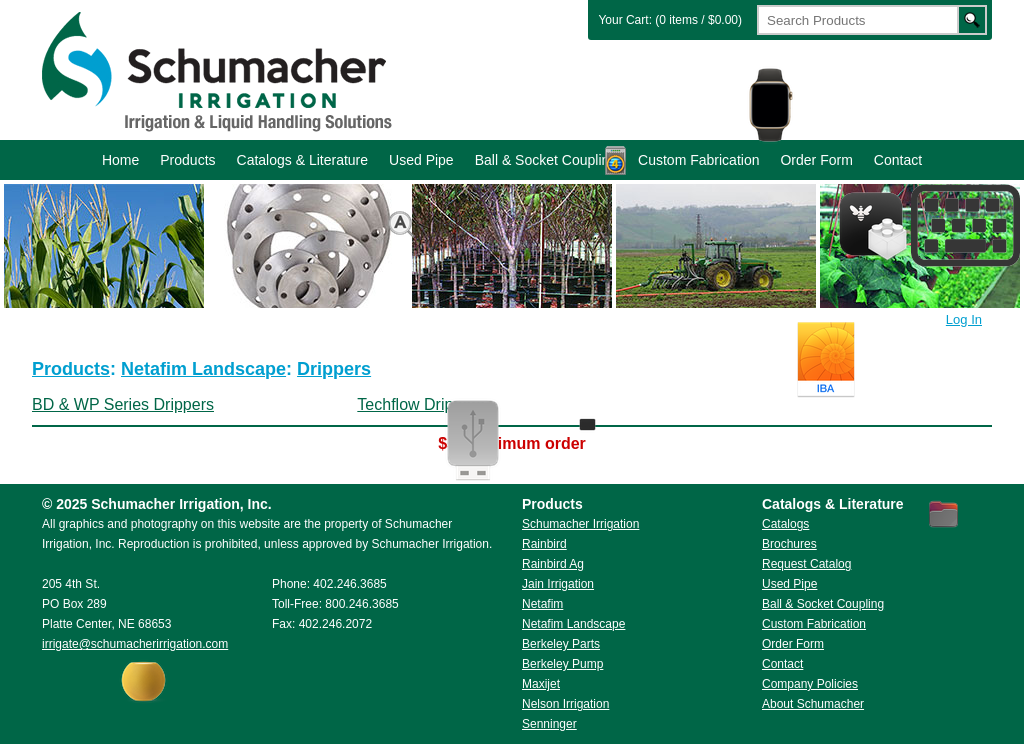 This screenshot has height=744, width=1024. What do you see at coordinates (587, 424) in the screenshot?
I see `magic trackpad connected via bluetooth` at bounding box center [587, 424].